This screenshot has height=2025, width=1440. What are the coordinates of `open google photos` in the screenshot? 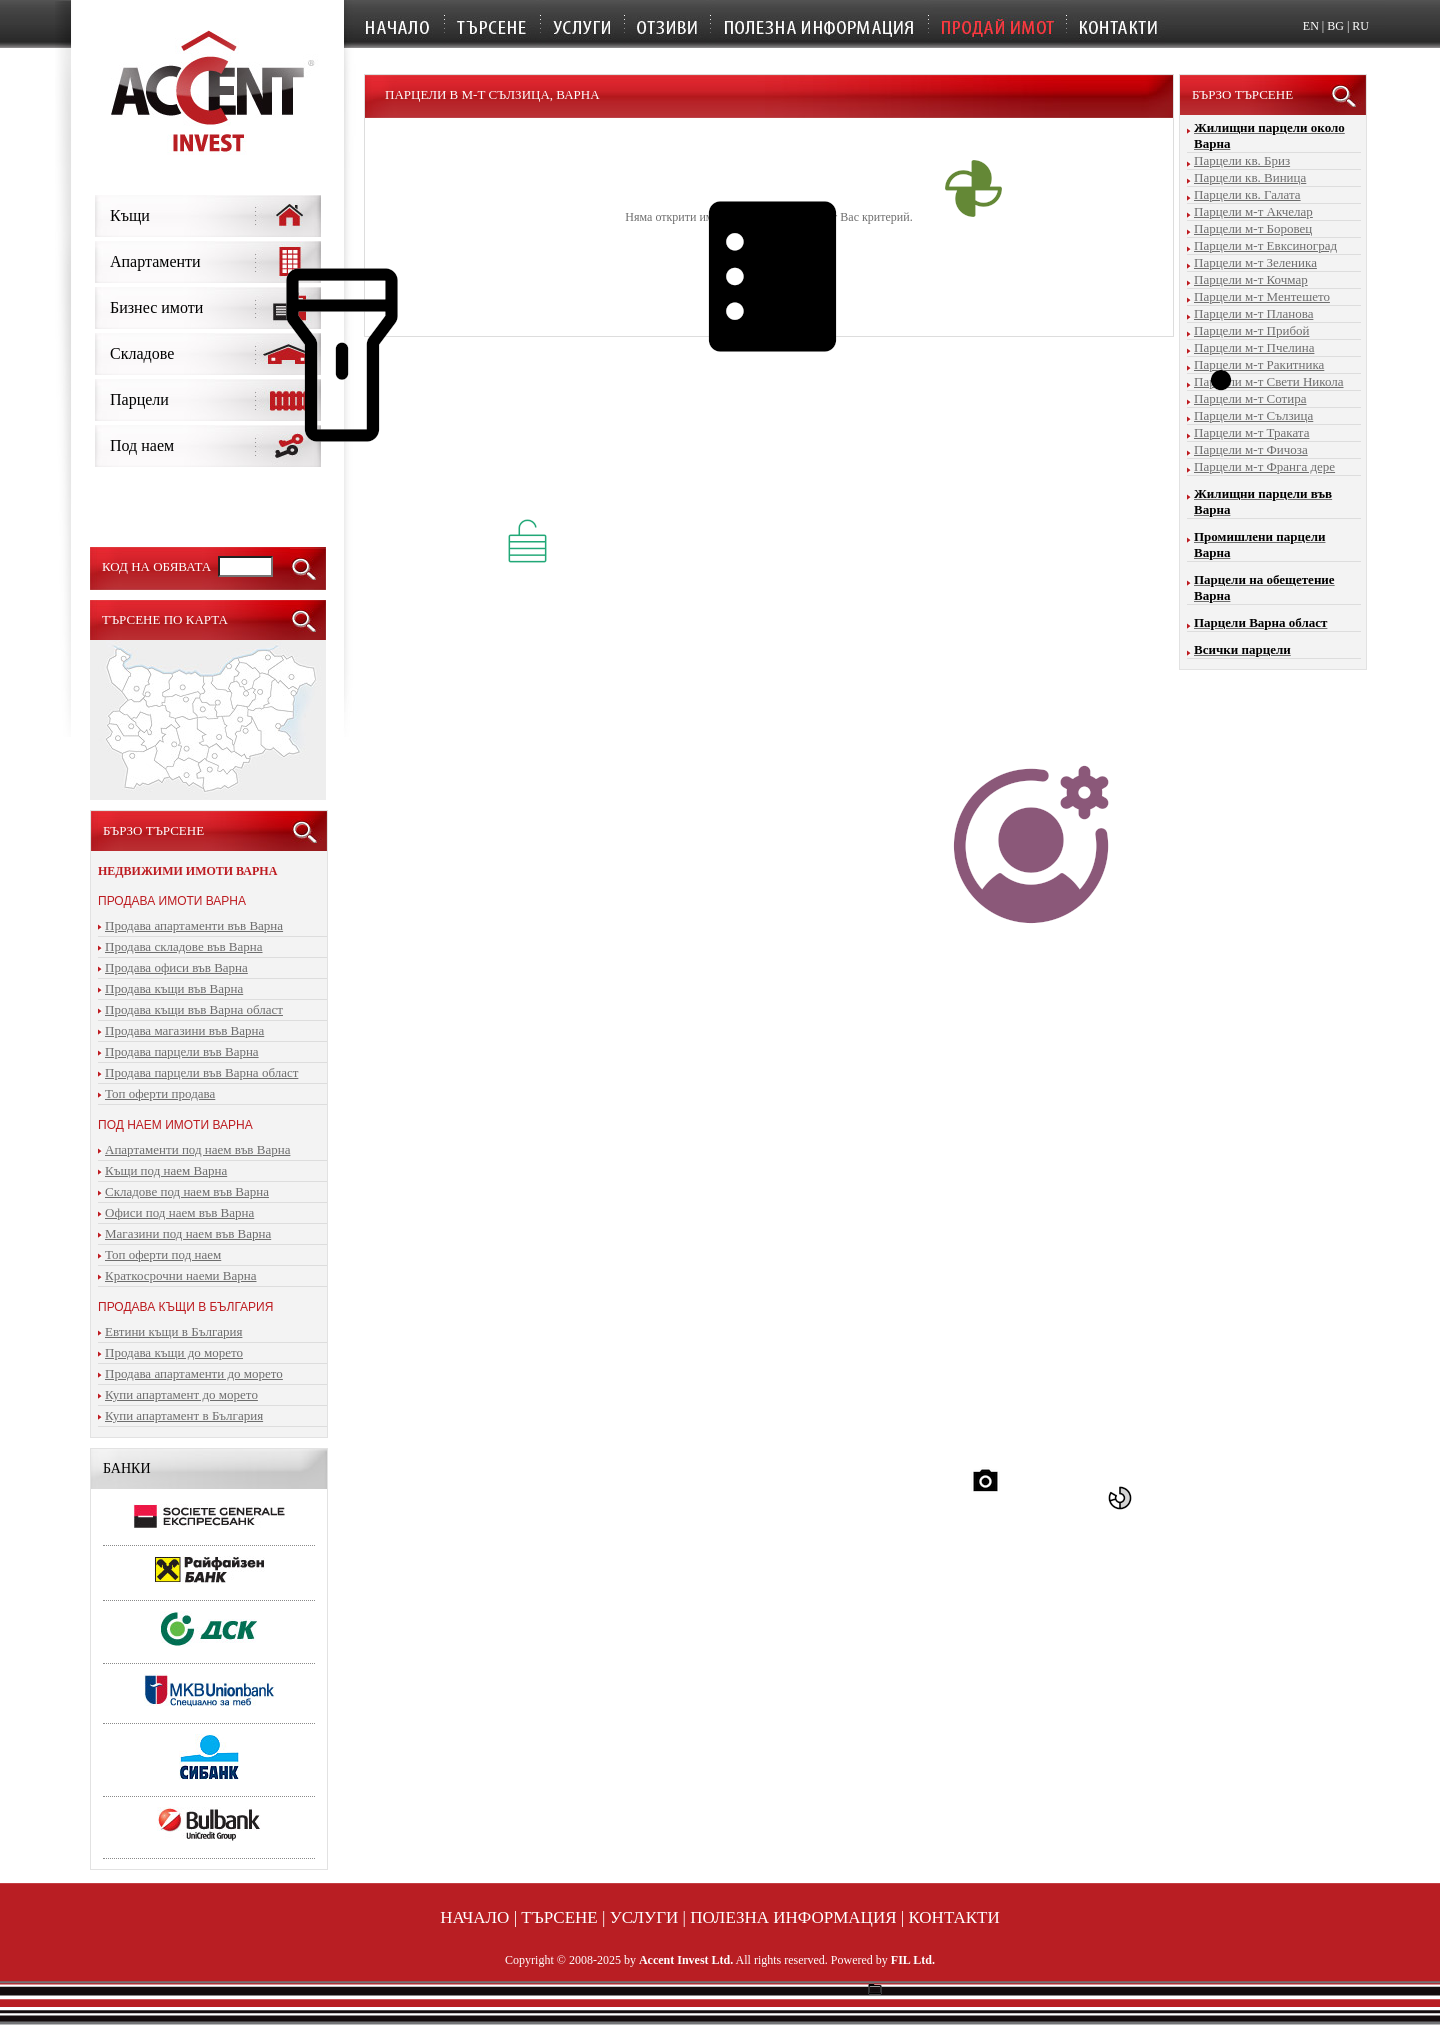 It's located at (973, 188).